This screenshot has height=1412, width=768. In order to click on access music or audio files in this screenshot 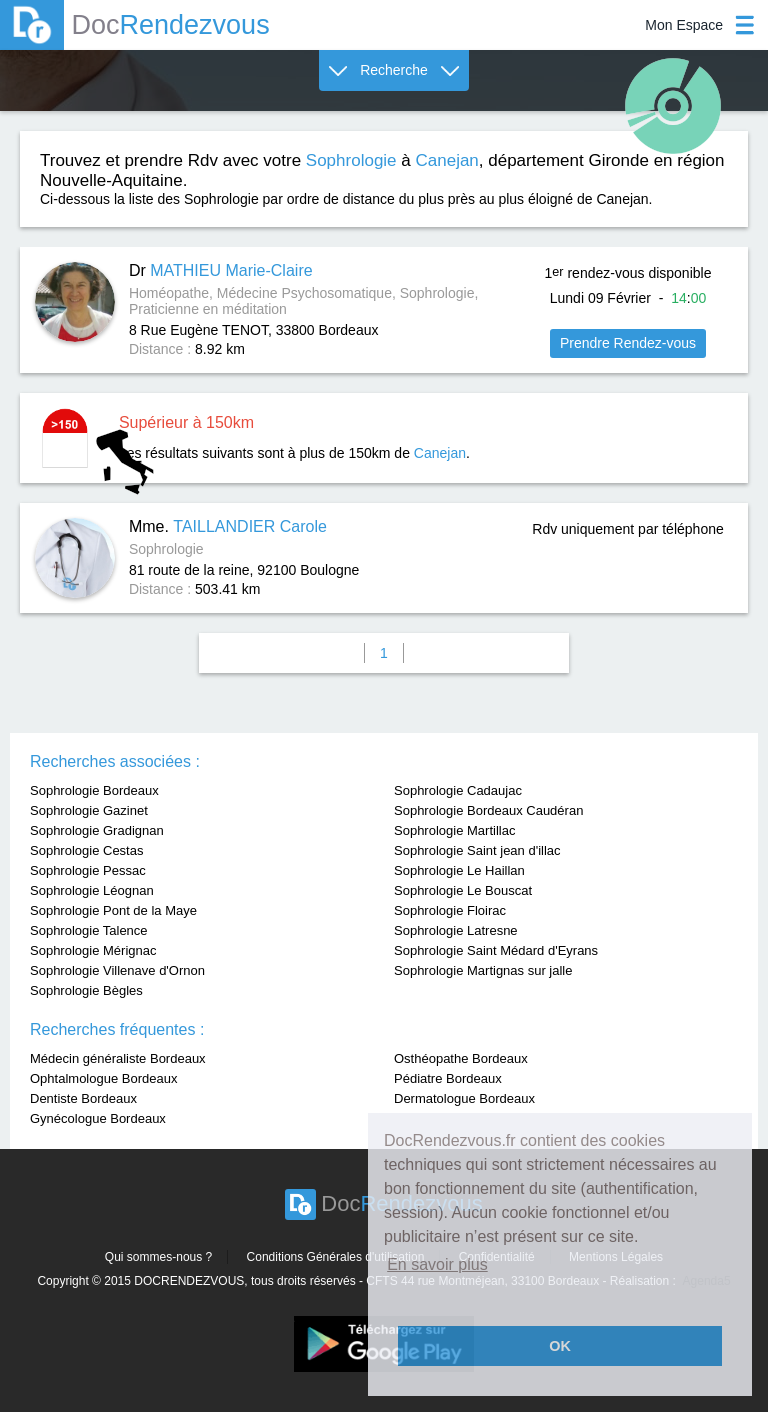, I will do `click(673, 106)`.